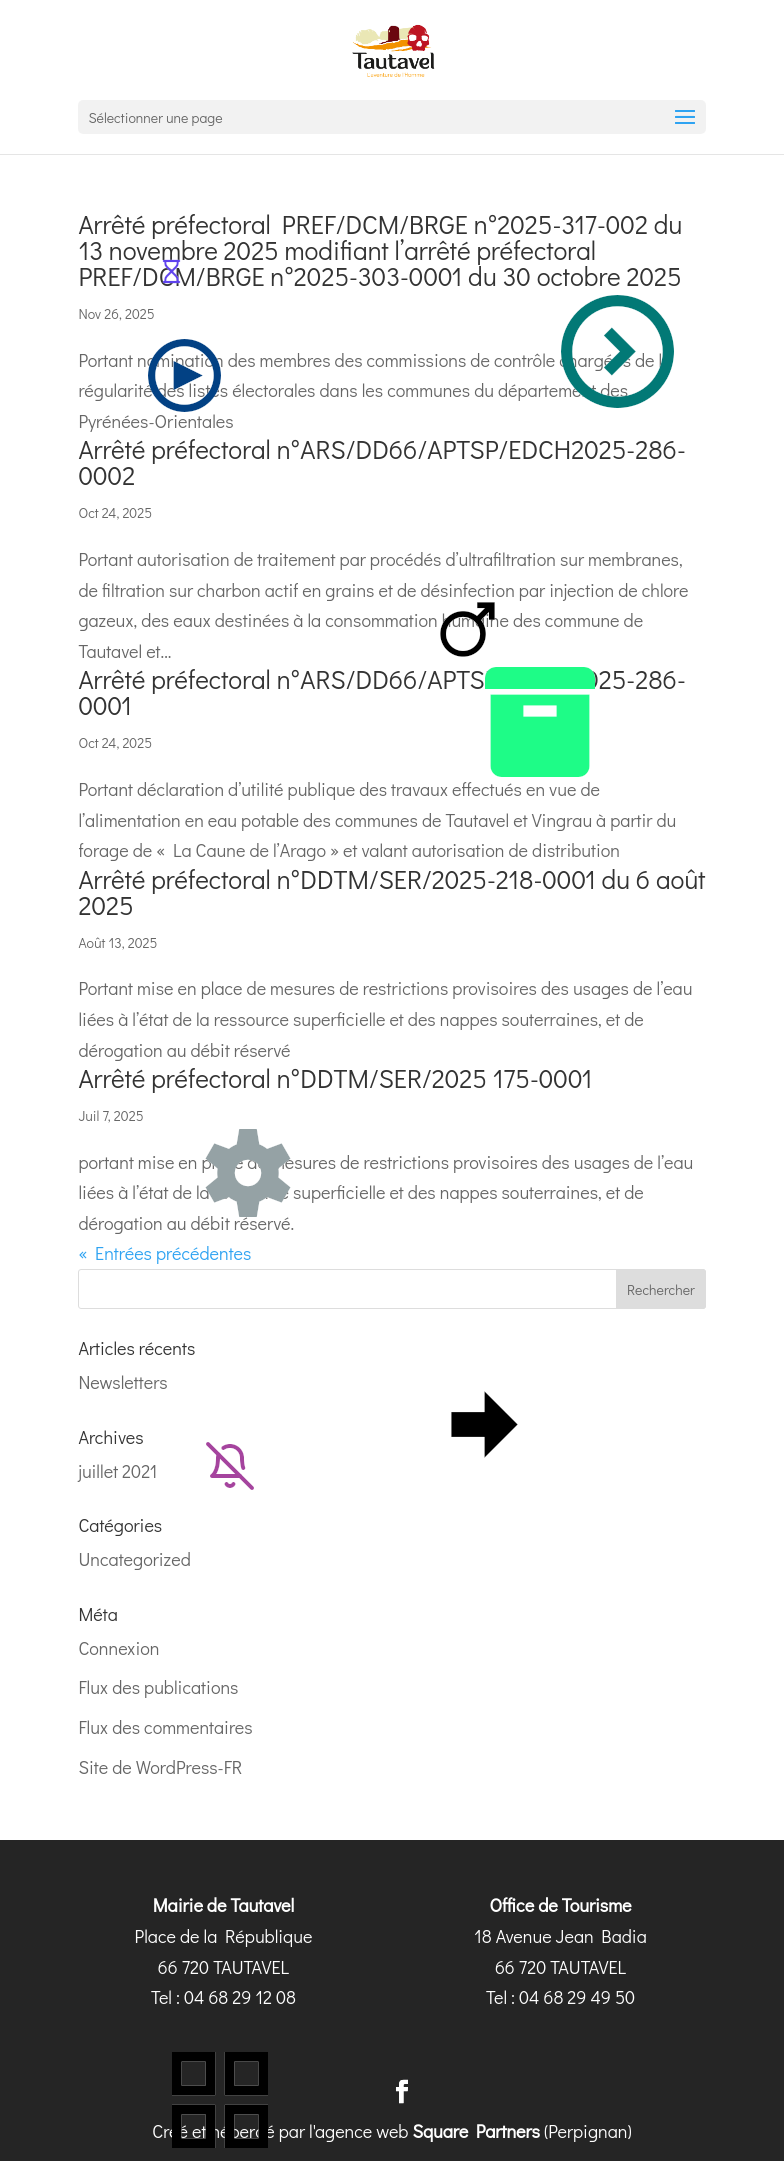 Image resolution: width=784 pixels, height=2161 pixels. What do you see at coordinates (484, 1424) in the screenshot?
I see `navigate to the next item or screen` at bounding box center [484, 1424].